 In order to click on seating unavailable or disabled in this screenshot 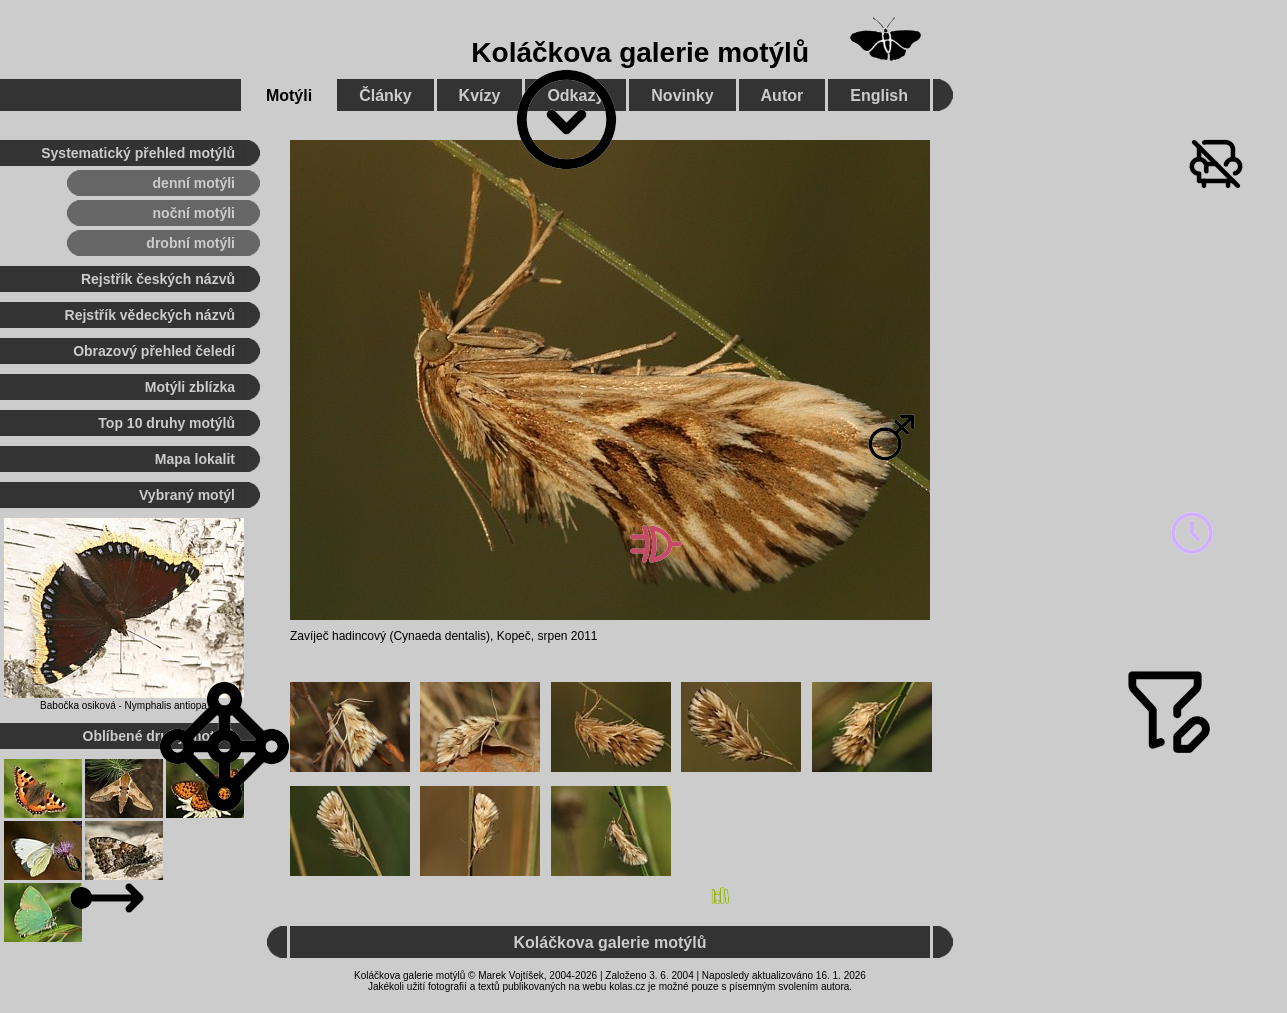, I will do `click(1216, 164)`.